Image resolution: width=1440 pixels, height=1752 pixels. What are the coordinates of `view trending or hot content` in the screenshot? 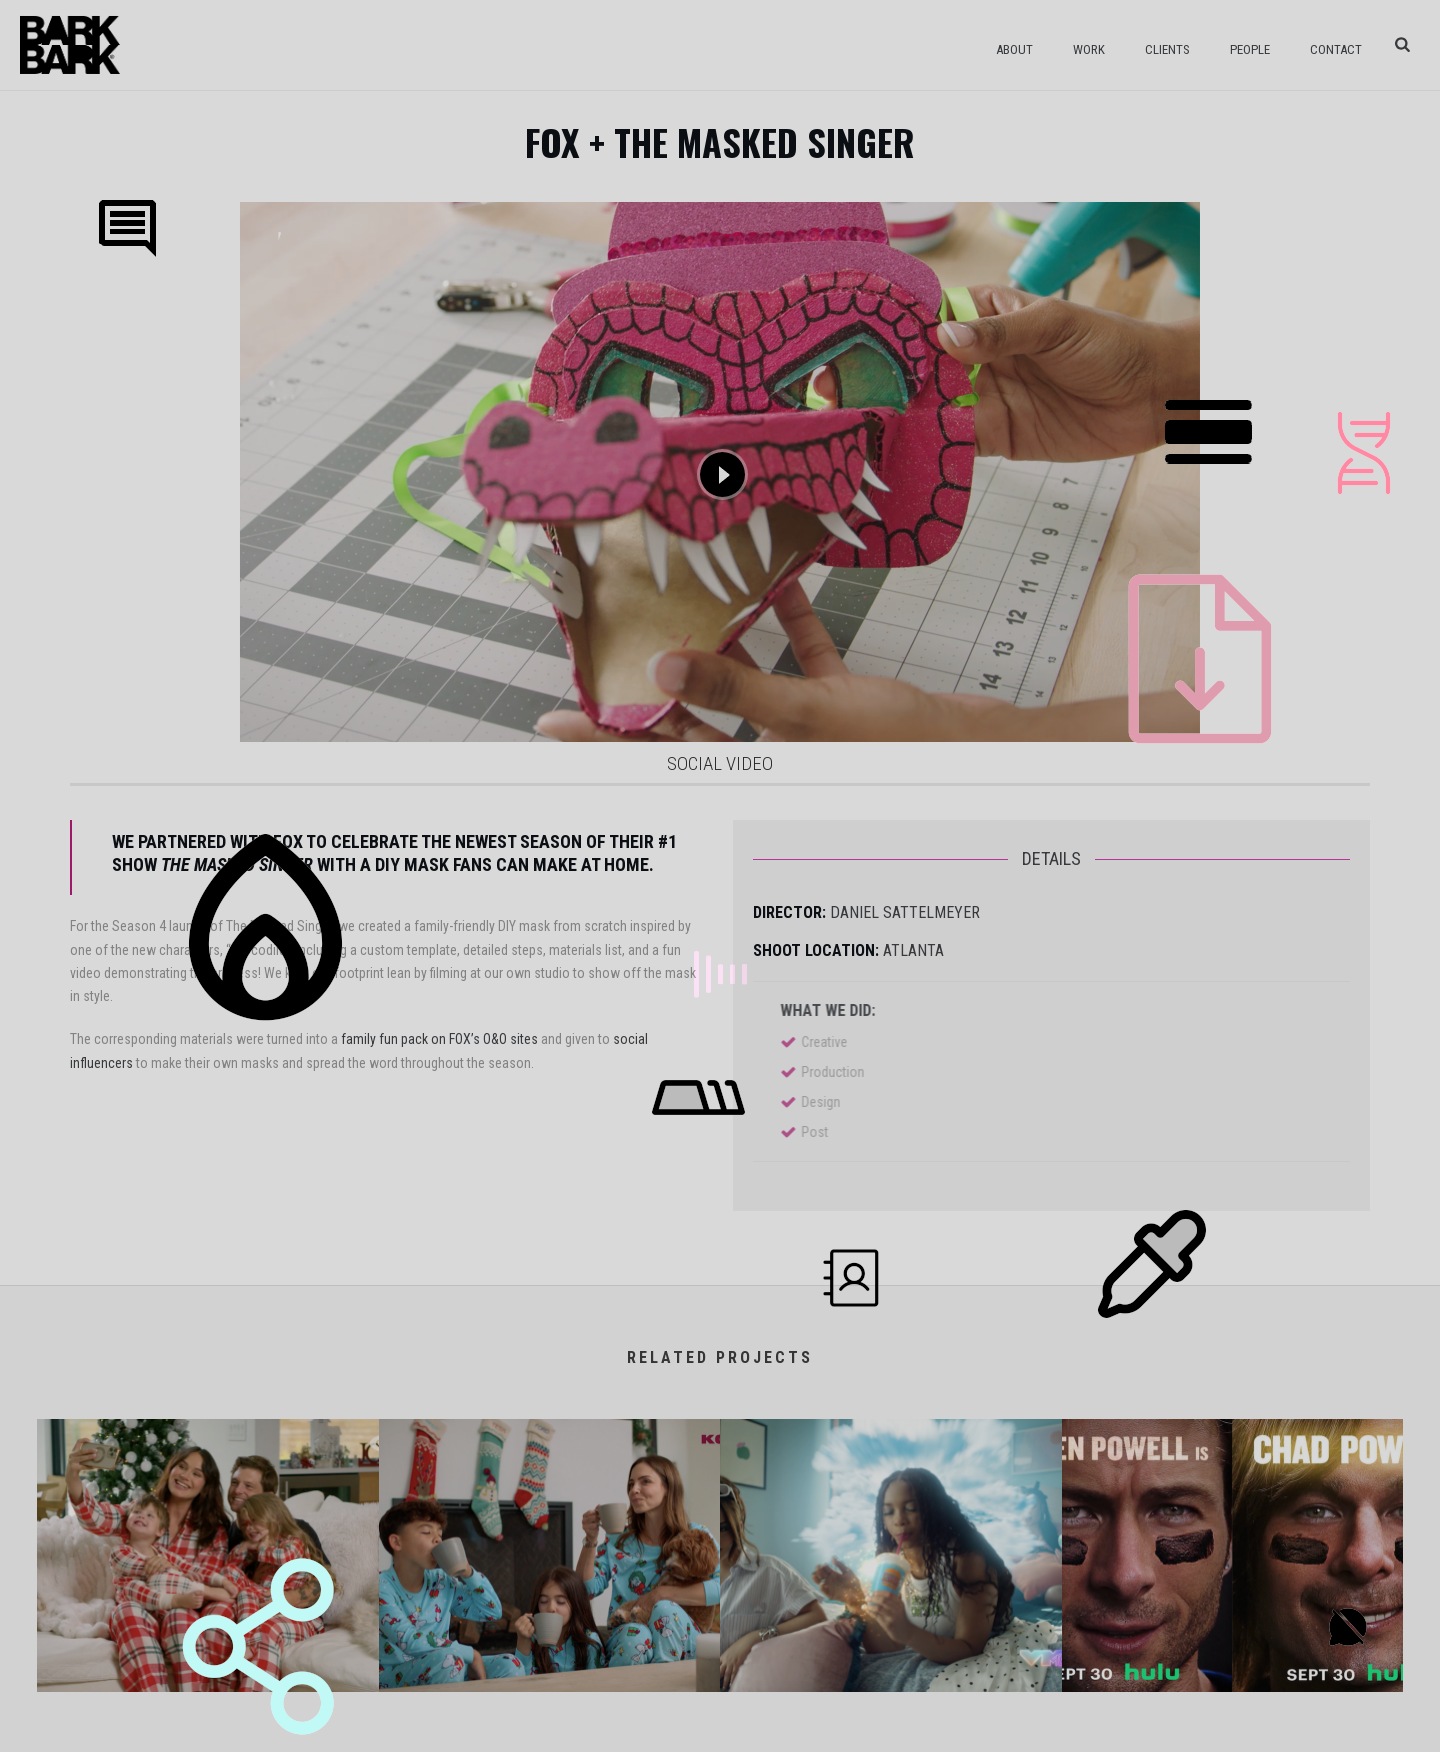 It's located at (265, 930).